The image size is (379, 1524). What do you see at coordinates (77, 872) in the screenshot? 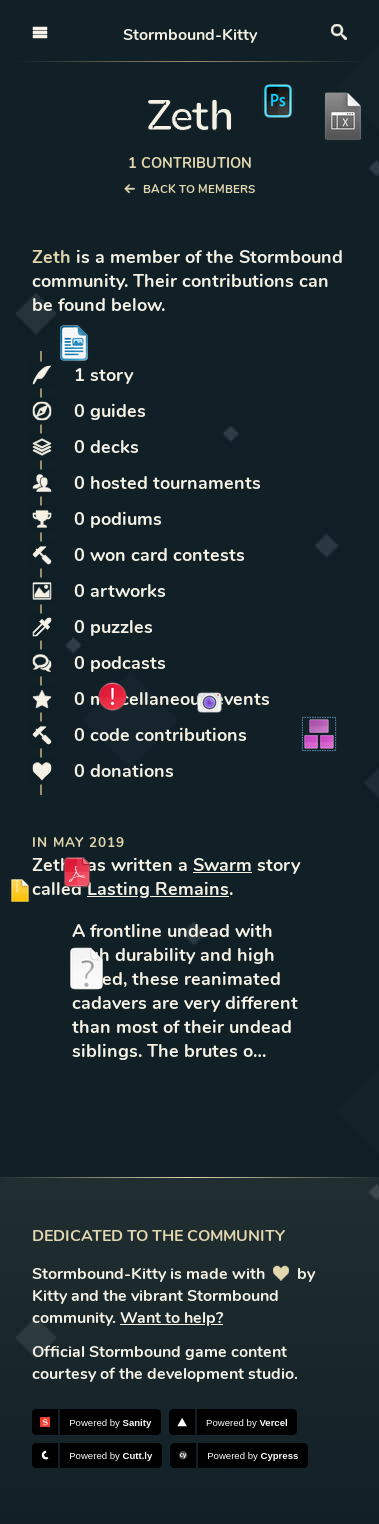
I see `open a compressed PDF file` at bounding box center [77, 872].